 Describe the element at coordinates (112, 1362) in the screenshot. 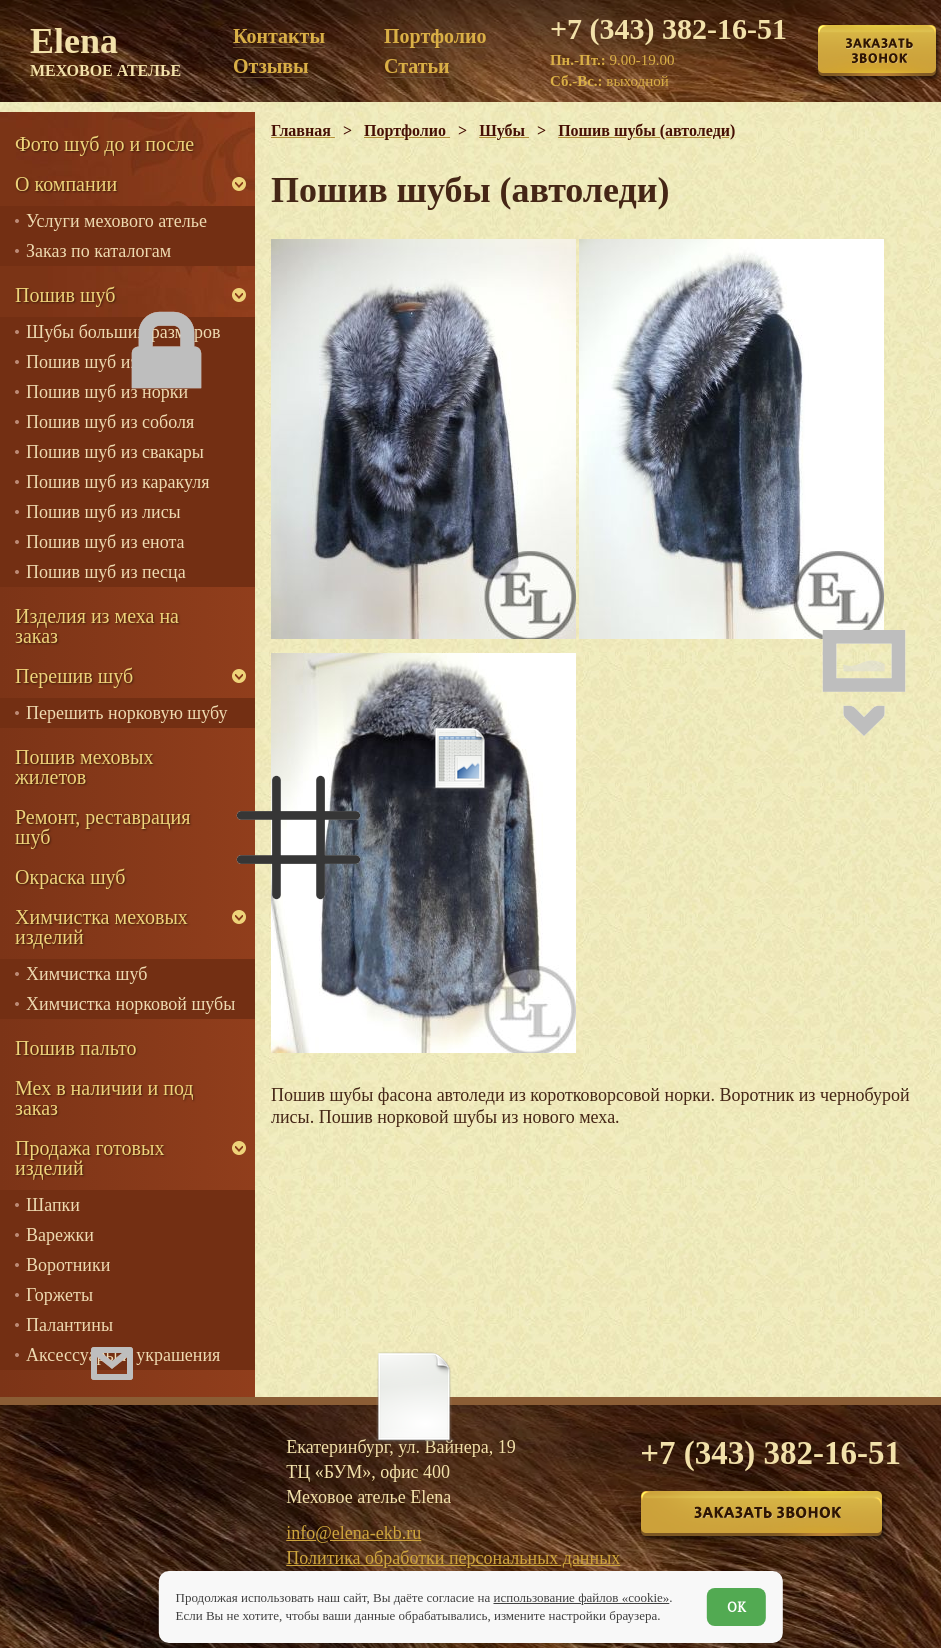

I see `indicates unread email in your inbox` at that location.